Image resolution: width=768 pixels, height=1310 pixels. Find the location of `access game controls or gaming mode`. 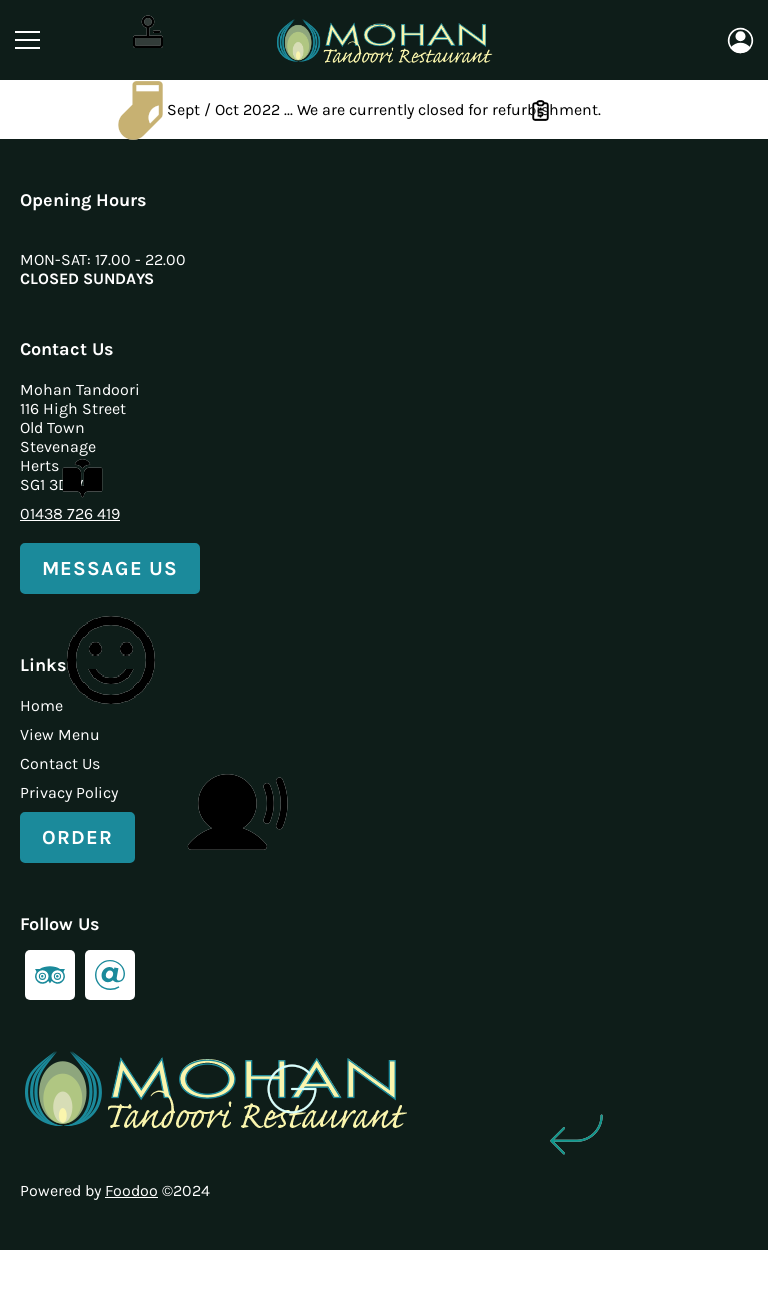

access game controls or gaming mode is located at coordinates (148, 33).